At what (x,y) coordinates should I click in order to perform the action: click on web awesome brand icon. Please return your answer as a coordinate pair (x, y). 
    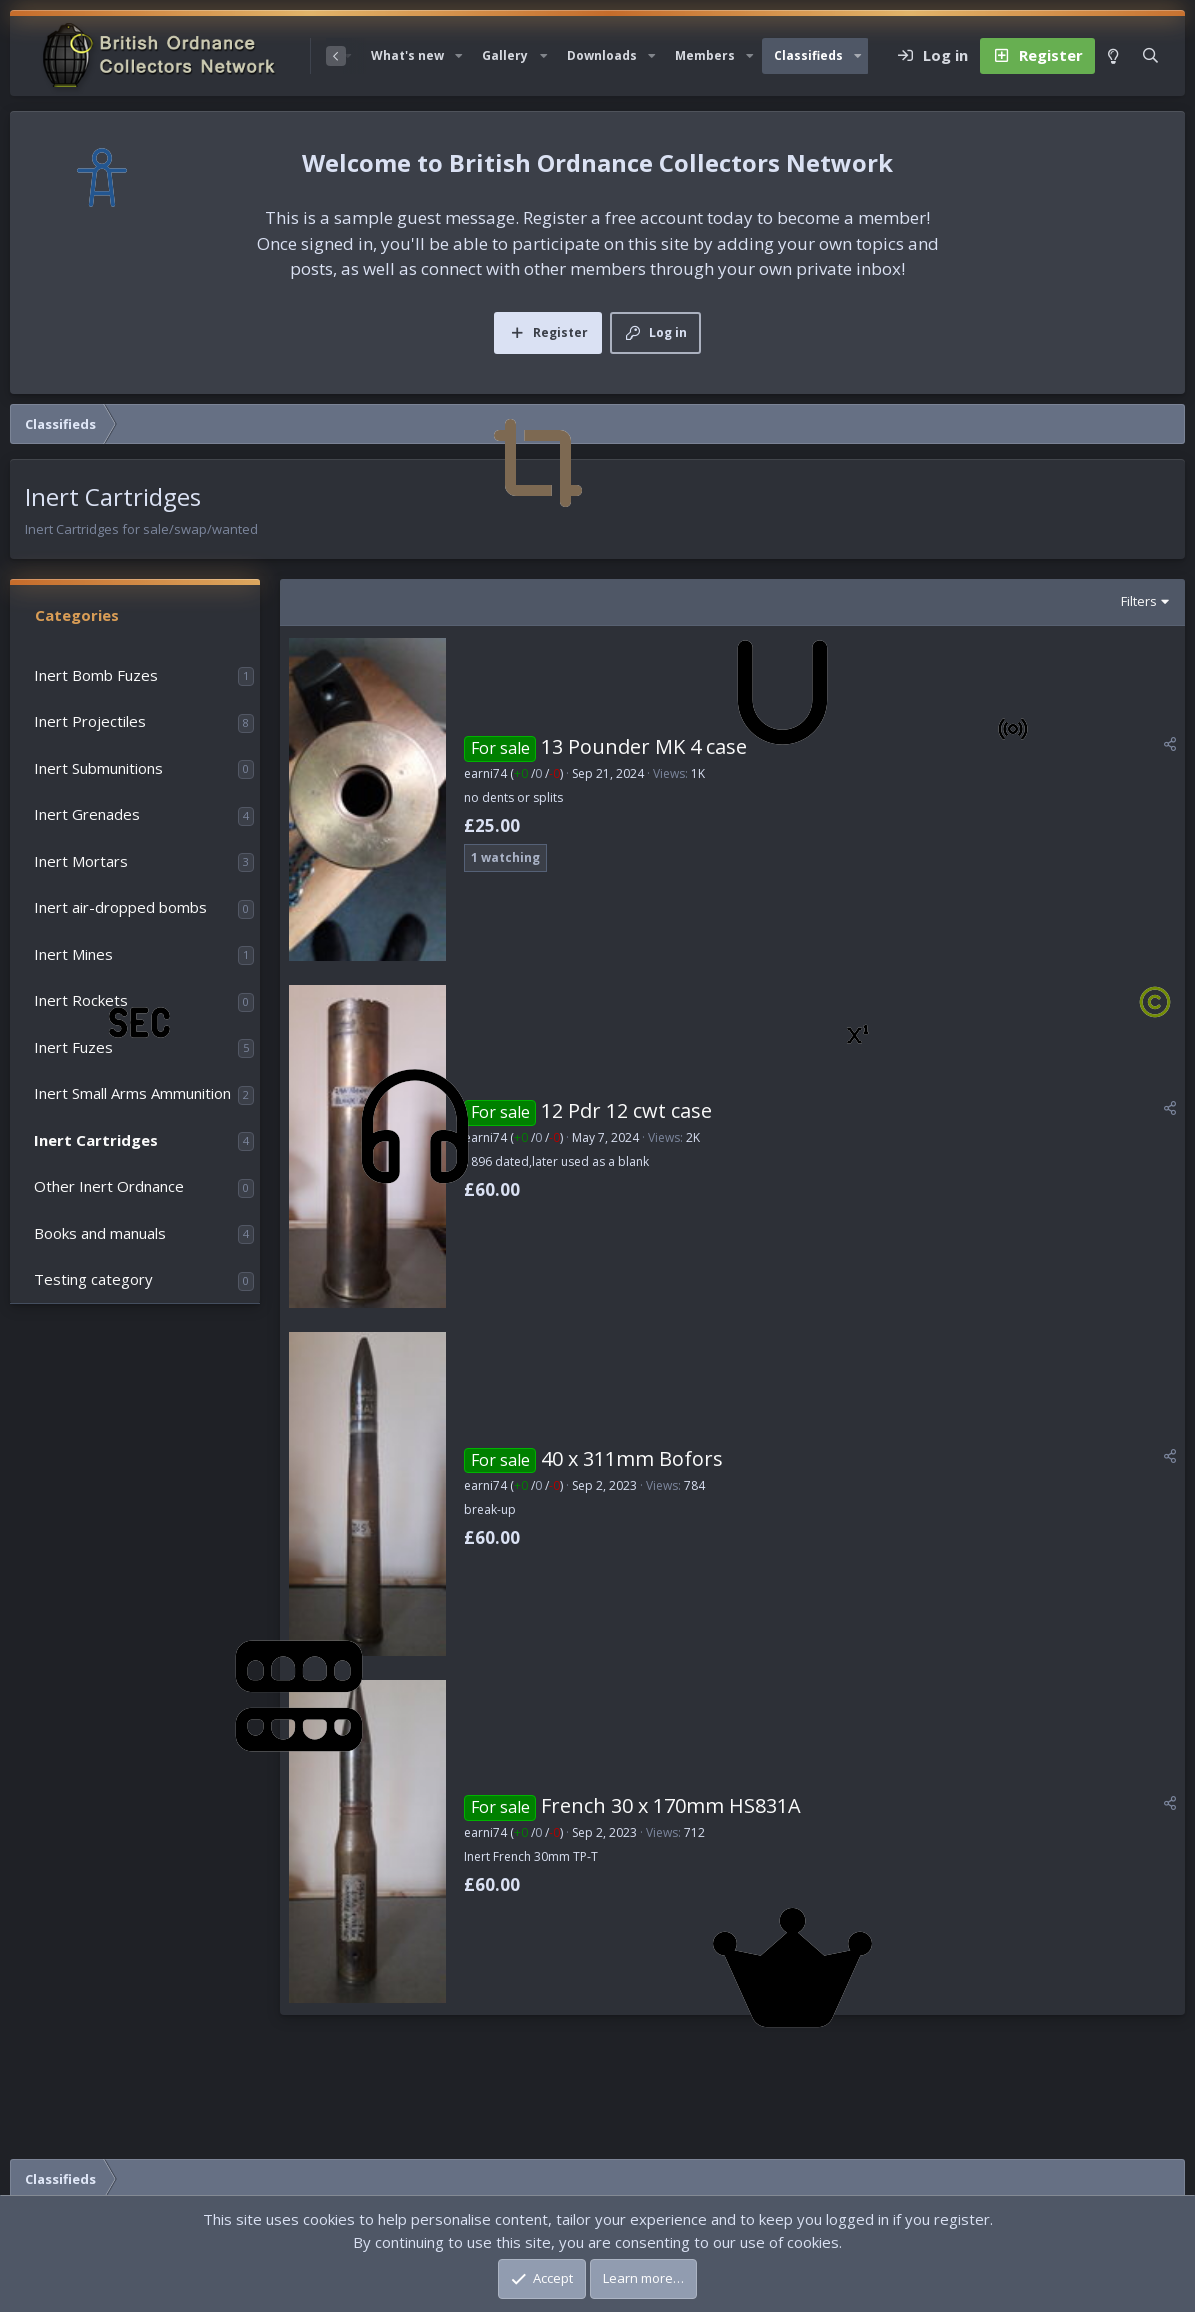
    Looking at the image, I should click on (792, 1971).